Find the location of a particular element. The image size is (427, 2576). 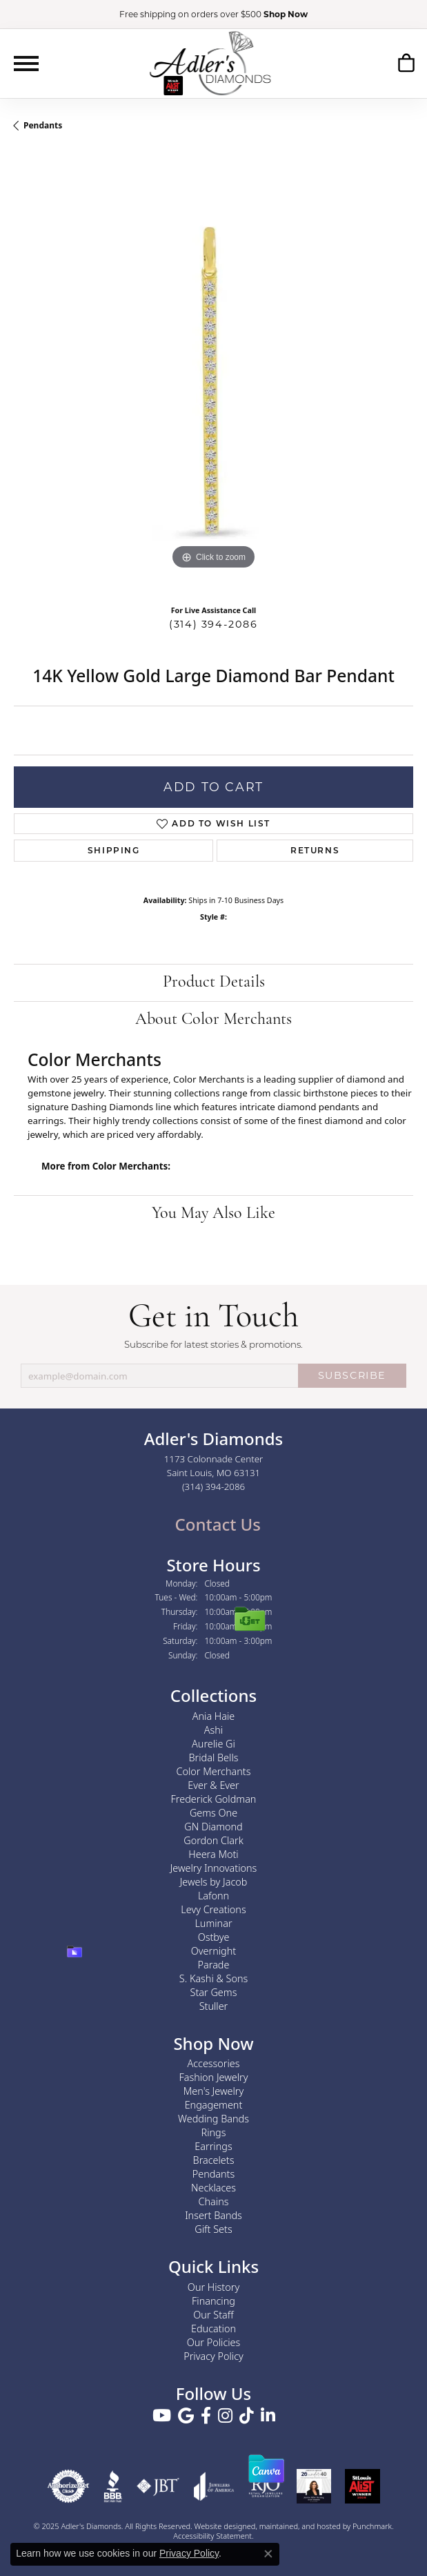

open folder containing Canva project files is located at coordinates (266, 2470).